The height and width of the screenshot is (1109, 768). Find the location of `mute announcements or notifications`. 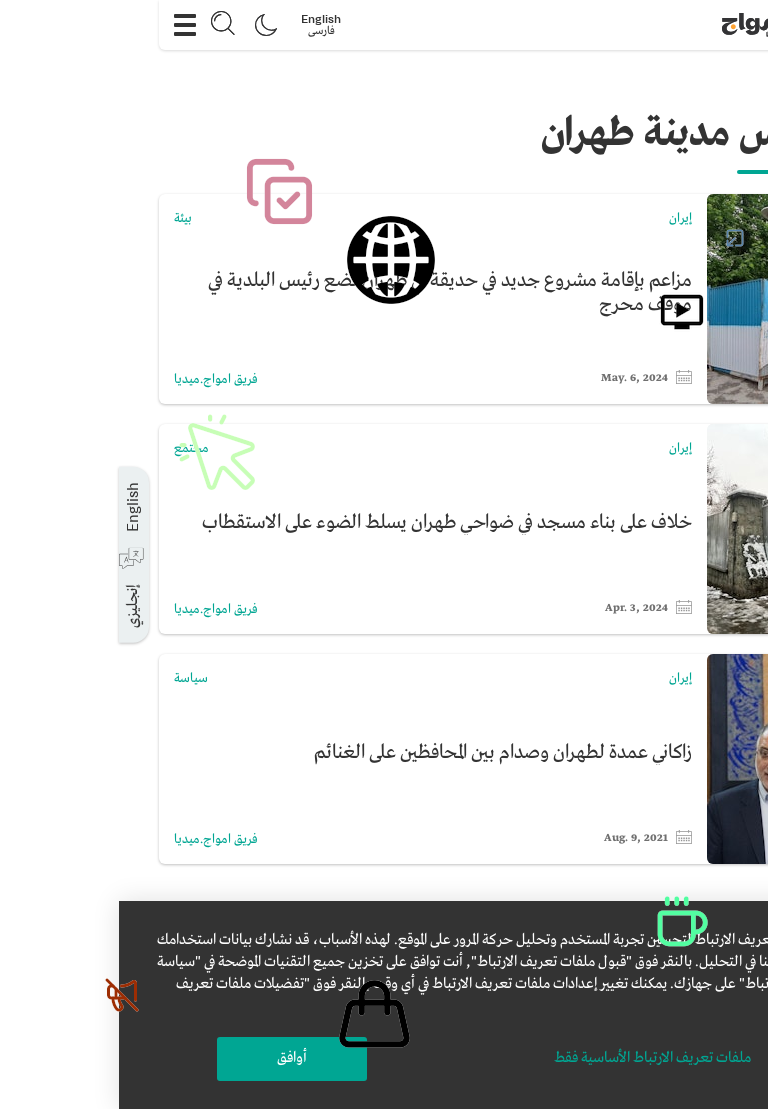

mute announcements or notifications is located at coordinates (122, 995).